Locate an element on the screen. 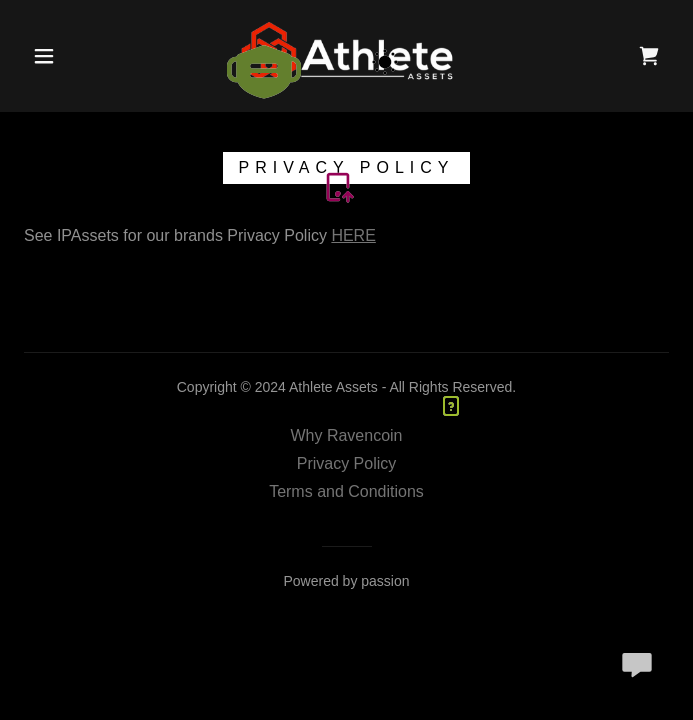 Image resolution: width=693 pixels, height=720 pixels. unknown or unrecognized device detected is located at coordinates (451, 406).